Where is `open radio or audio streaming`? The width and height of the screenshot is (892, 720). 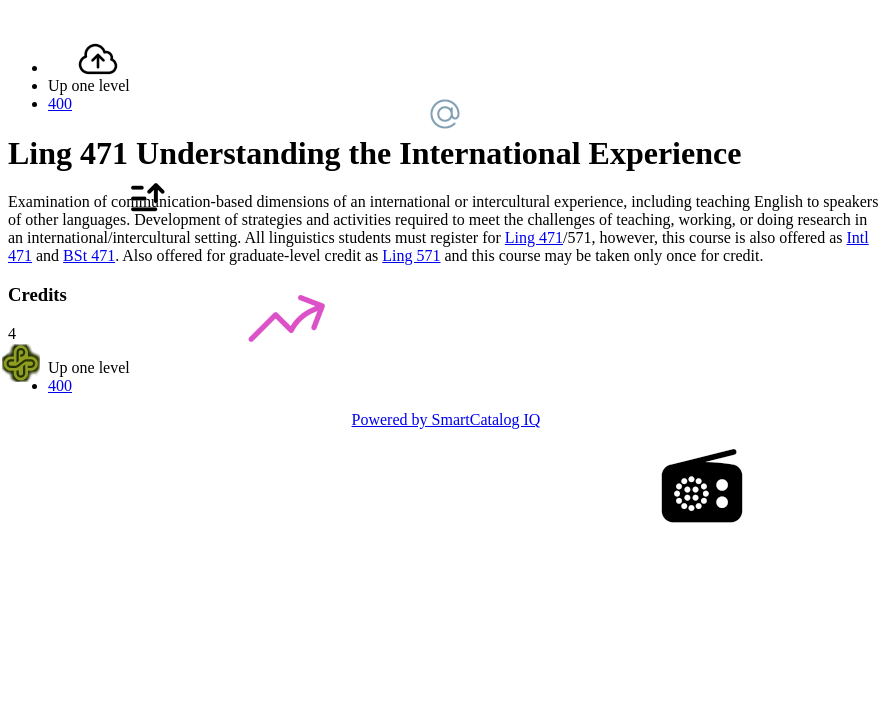
open radio or audio streaming is located at coordinates (702, 485).